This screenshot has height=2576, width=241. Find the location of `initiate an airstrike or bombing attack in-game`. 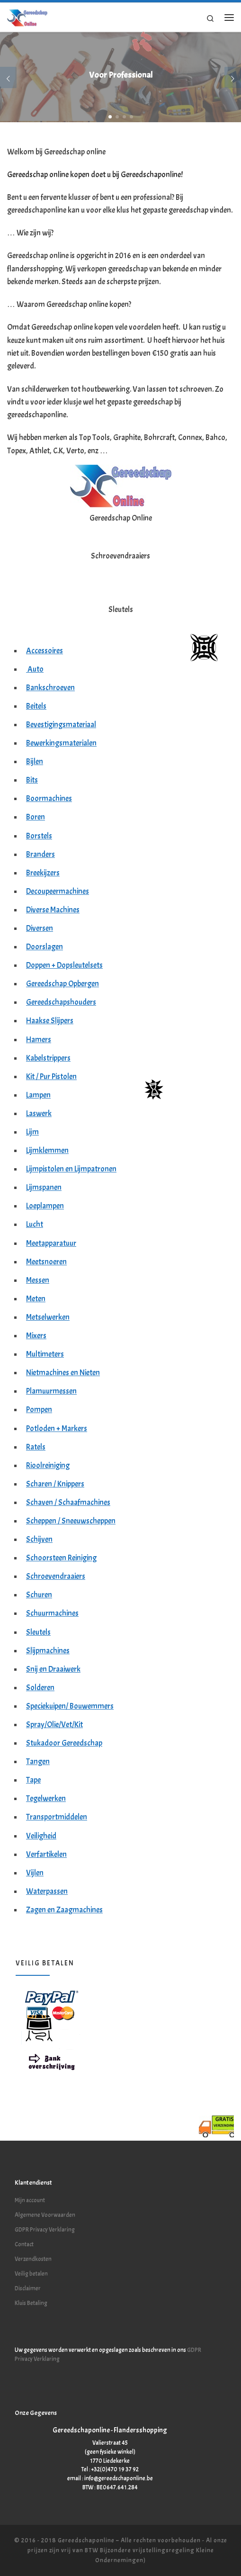

initiate an airstrike or bombing attack in-game is located at coordinates (142, 41).